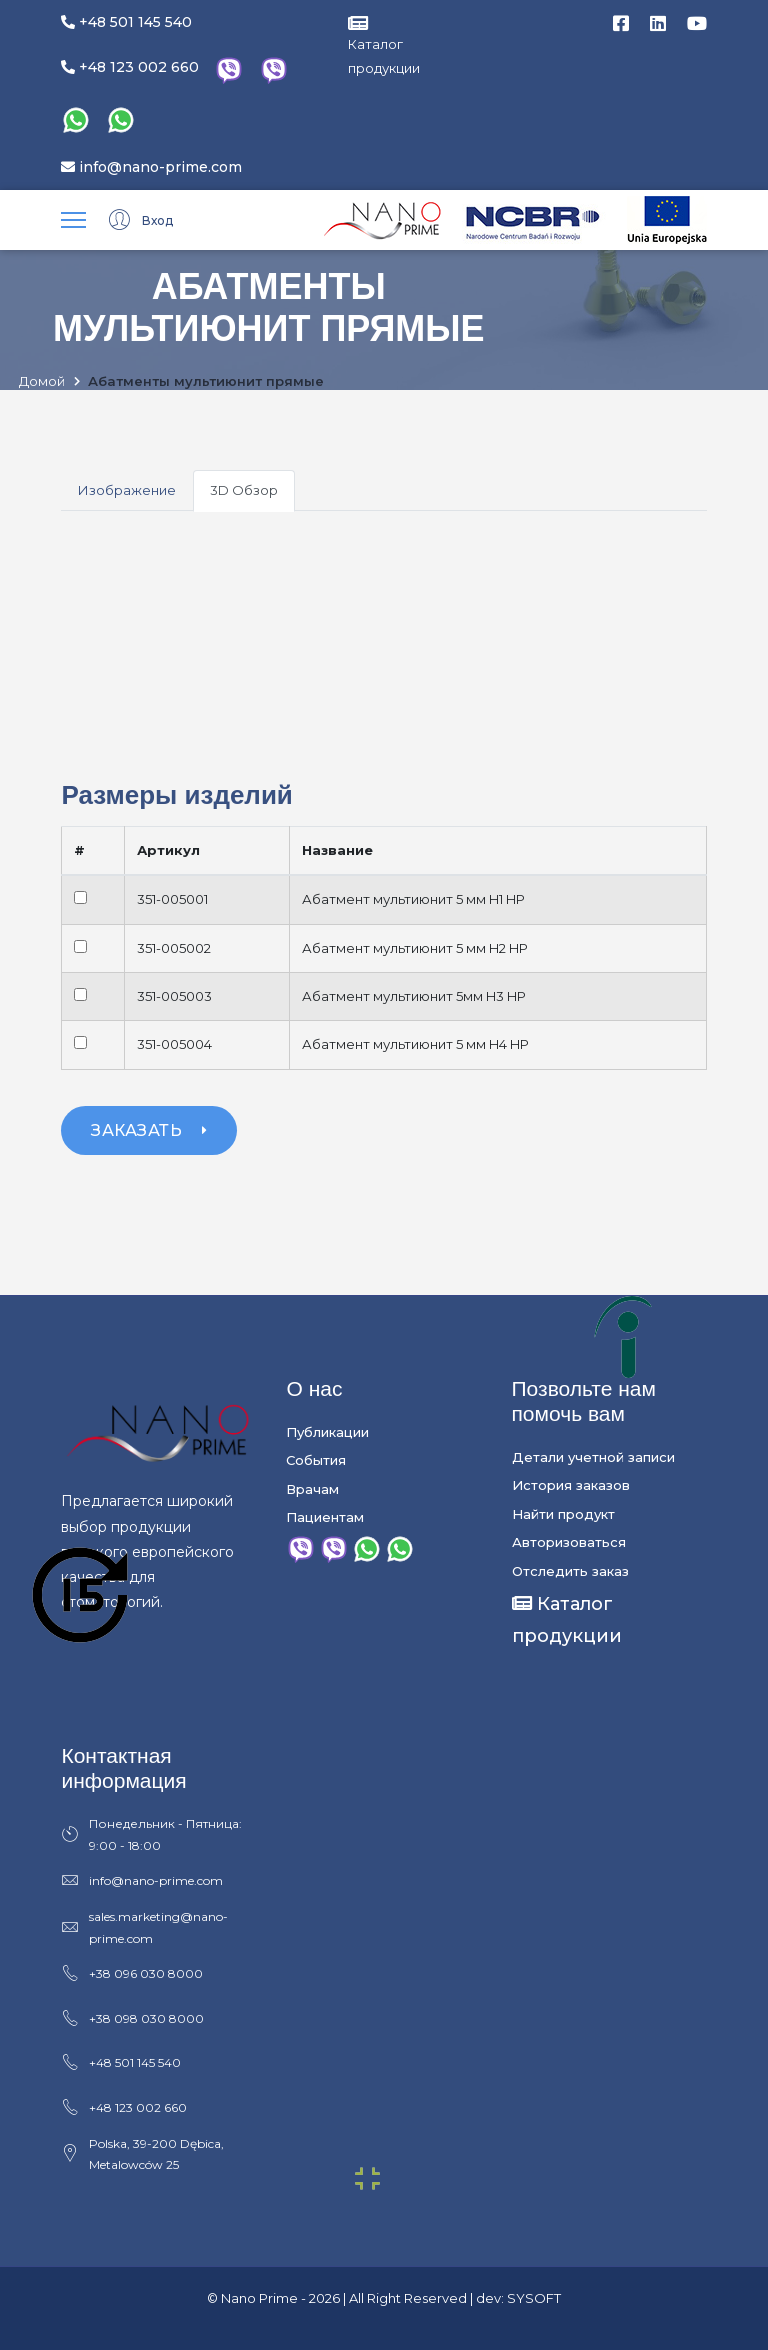 The height and width of the screenshot is (2350, 768). Describe the element at coordinates (623, 1337) in the screenshot. I see `open the Indeed job search app` at that location.